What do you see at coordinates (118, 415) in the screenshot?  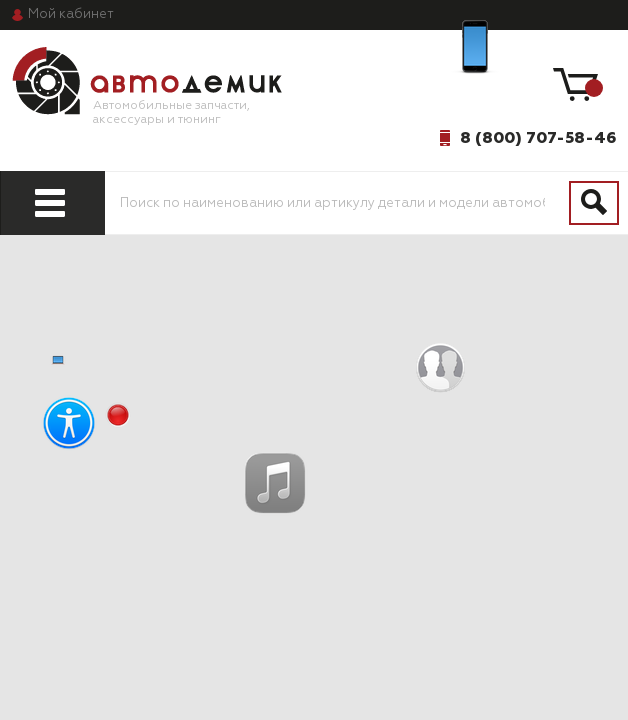 I see `start recording audio or video` at bounding box center [118, 415].